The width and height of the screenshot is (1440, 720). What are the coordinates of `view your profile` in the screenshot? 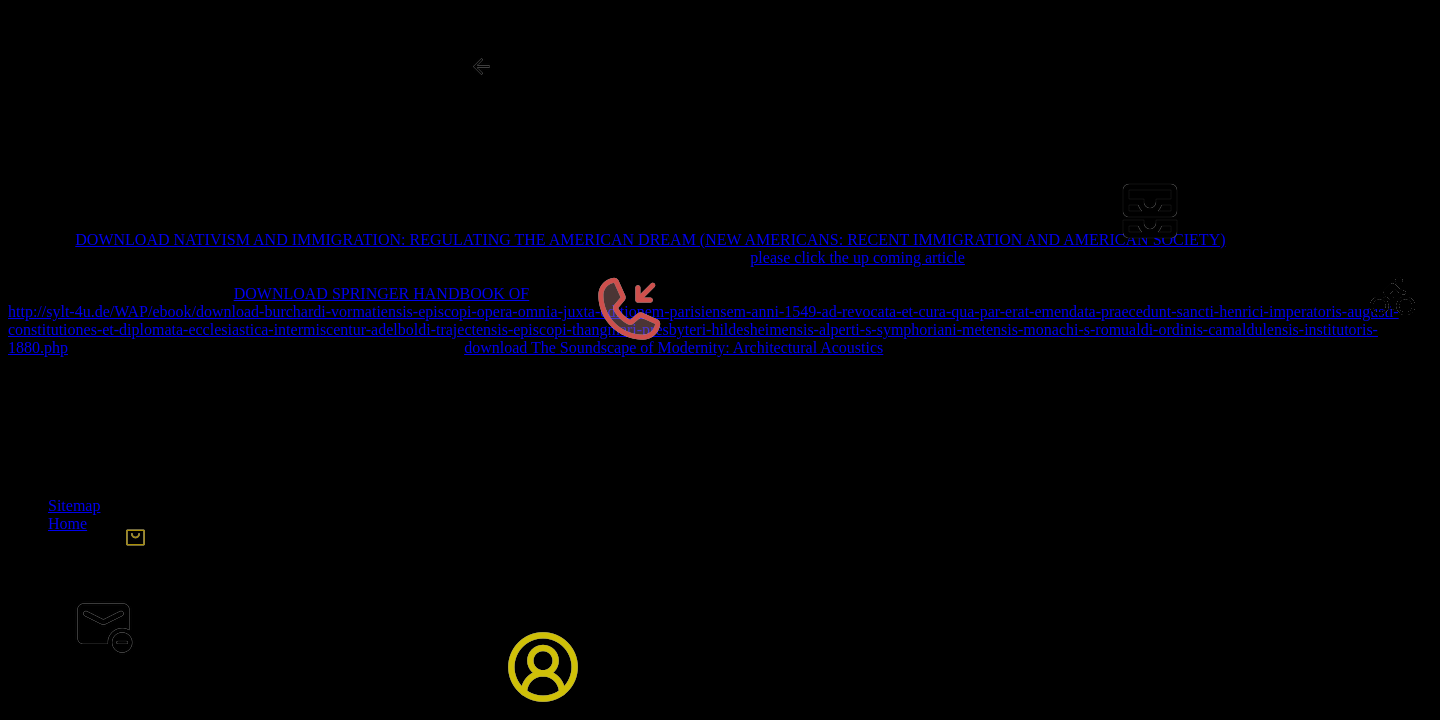 It's located at (543, 667).